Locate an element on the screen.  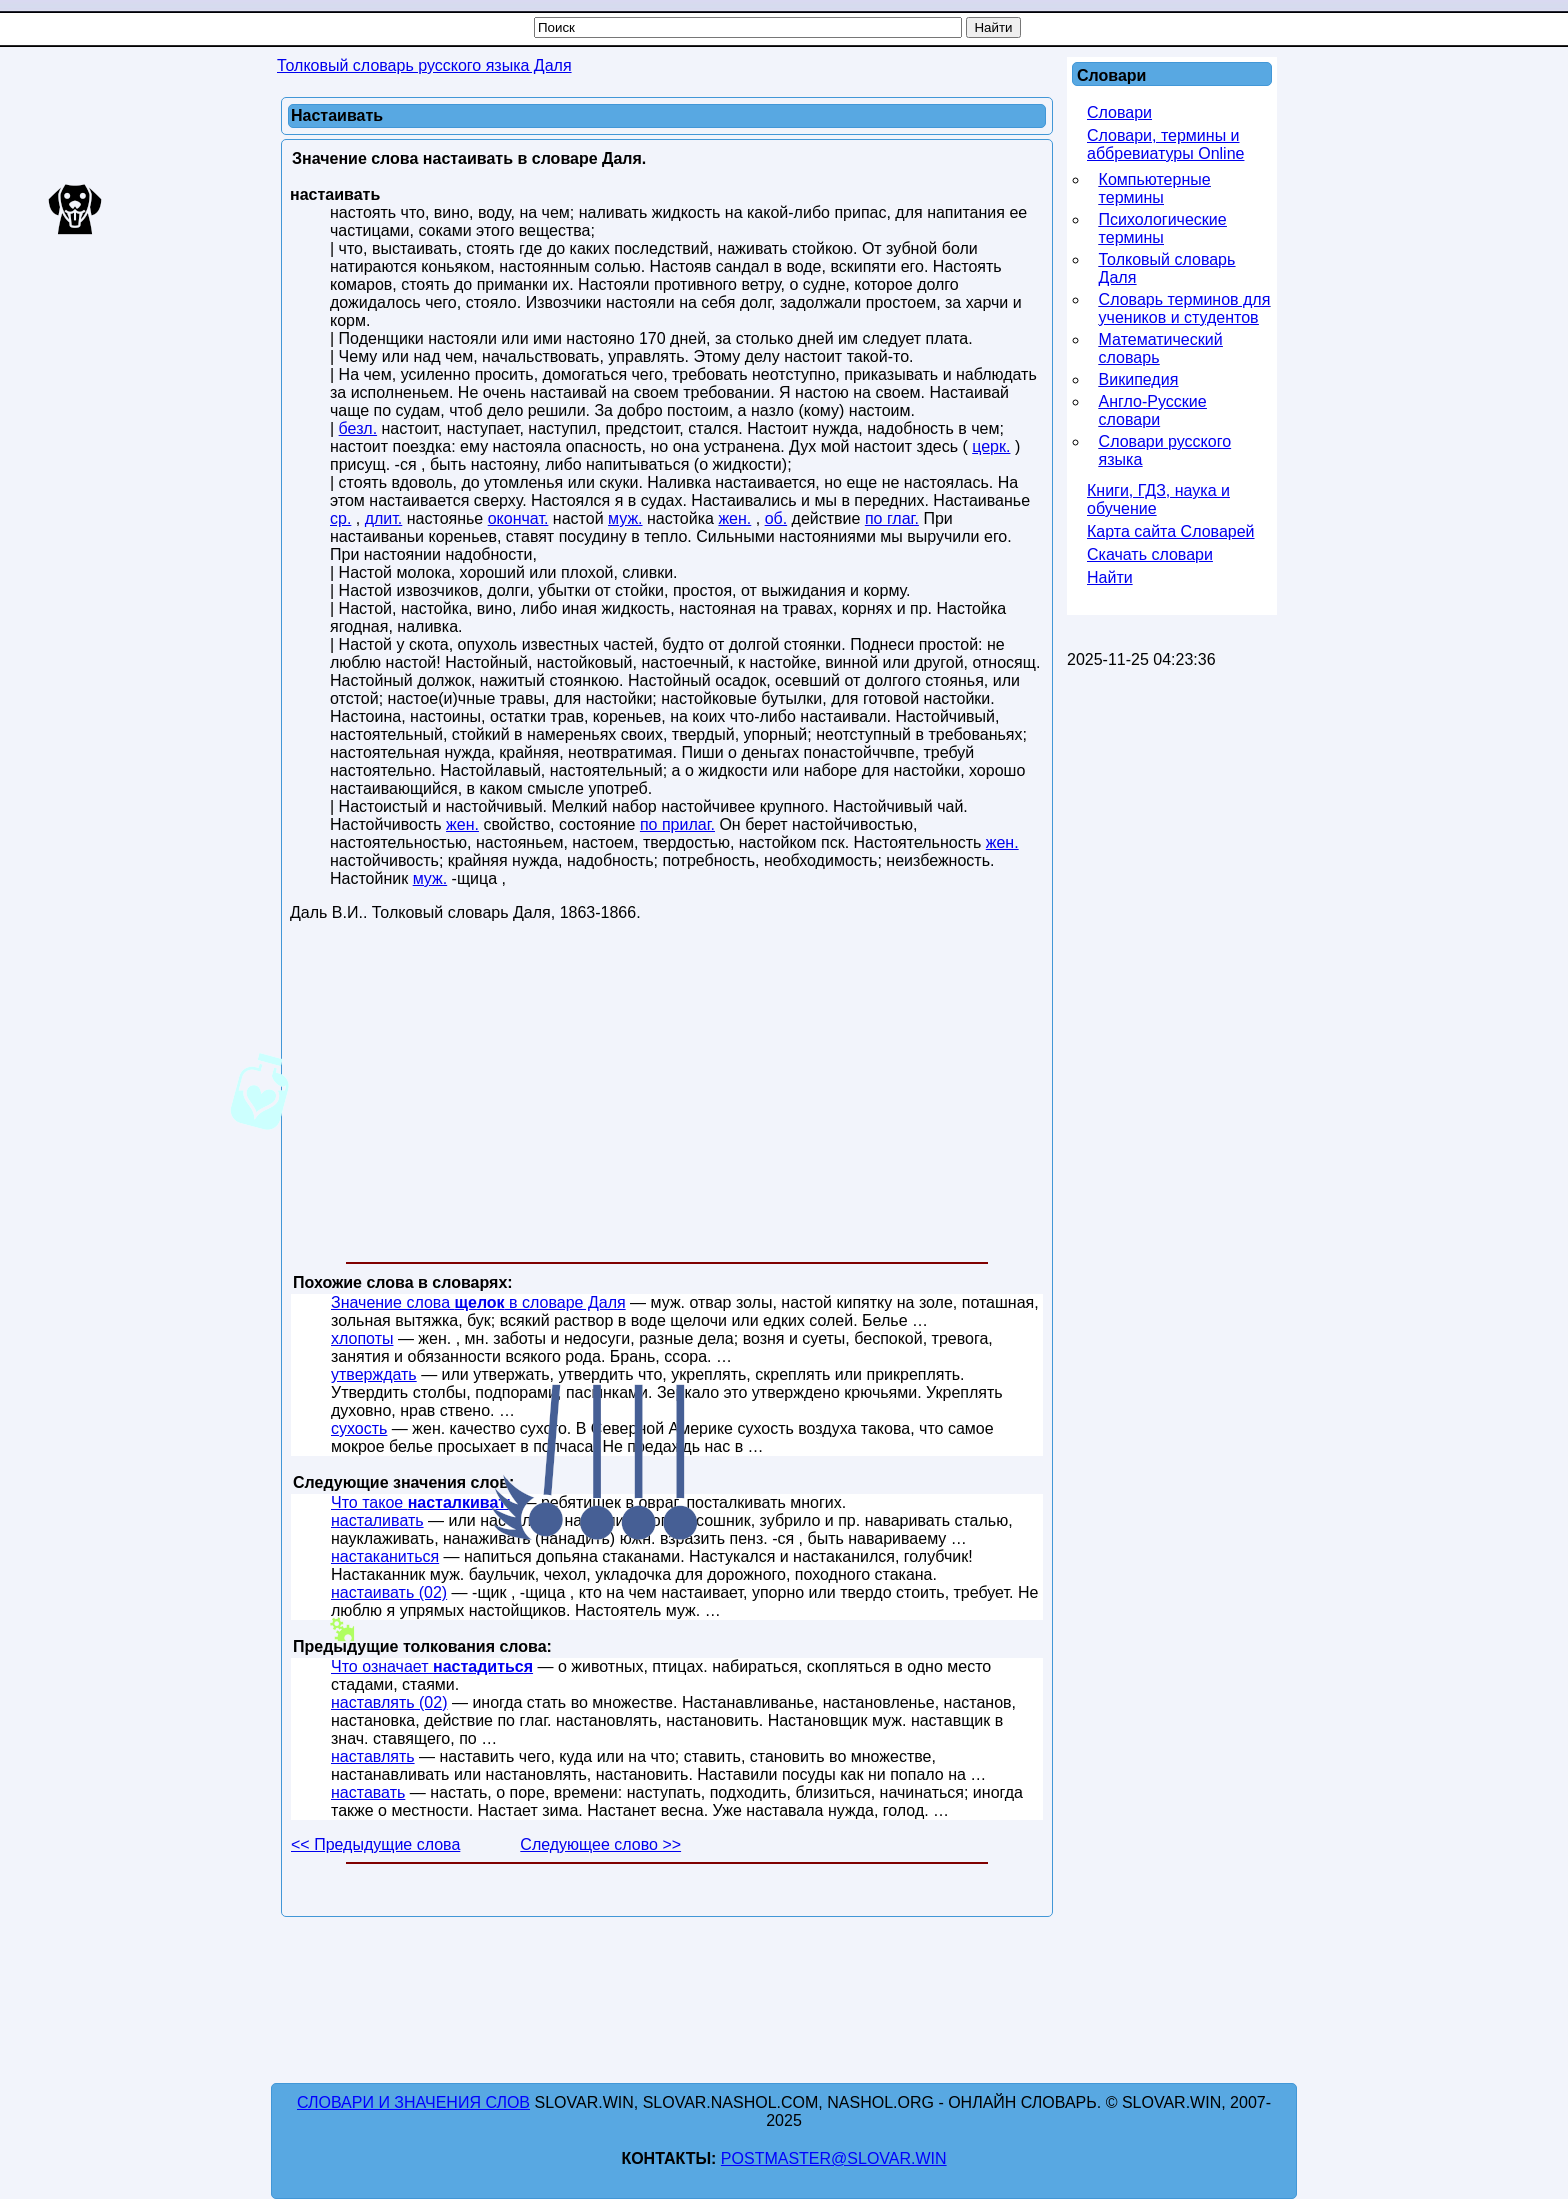
health potion or healing item in a game inventory is located at coordinates (260, 1091).